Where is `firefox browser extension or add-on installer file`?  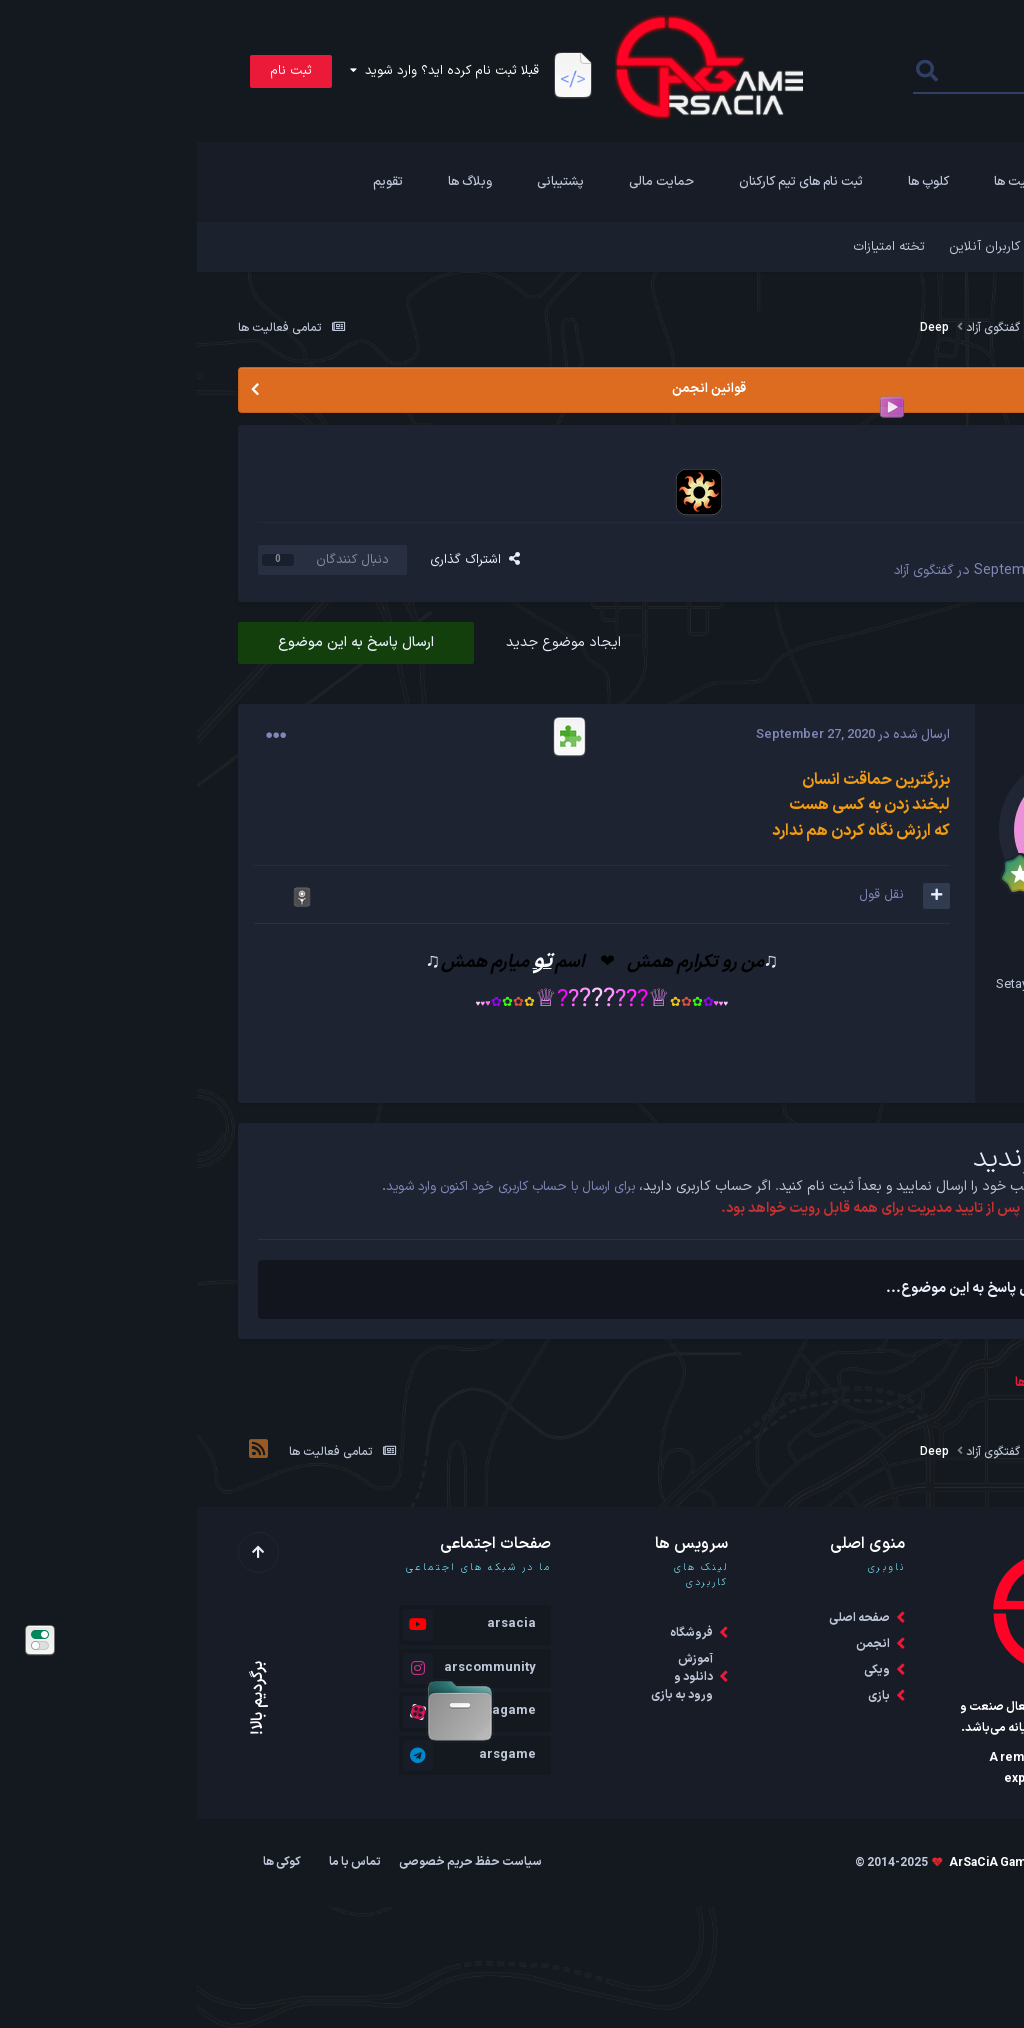 firefox browser extension or add-on installer file is located at coordinates (569, 736).